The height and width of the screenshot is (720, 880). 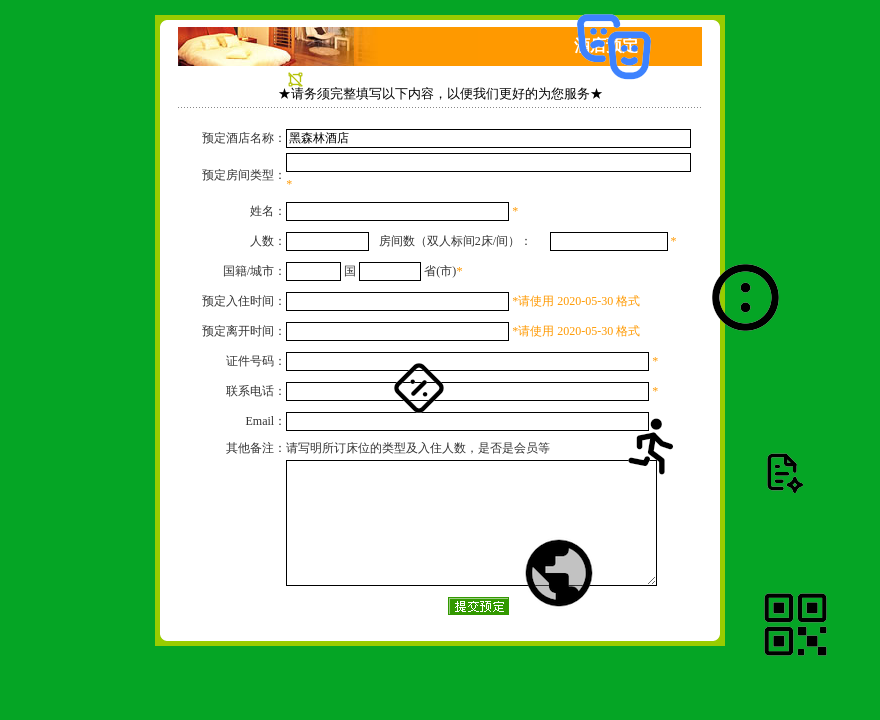 I want to click on scan or generate a QR code, so click(x=795, y=624).